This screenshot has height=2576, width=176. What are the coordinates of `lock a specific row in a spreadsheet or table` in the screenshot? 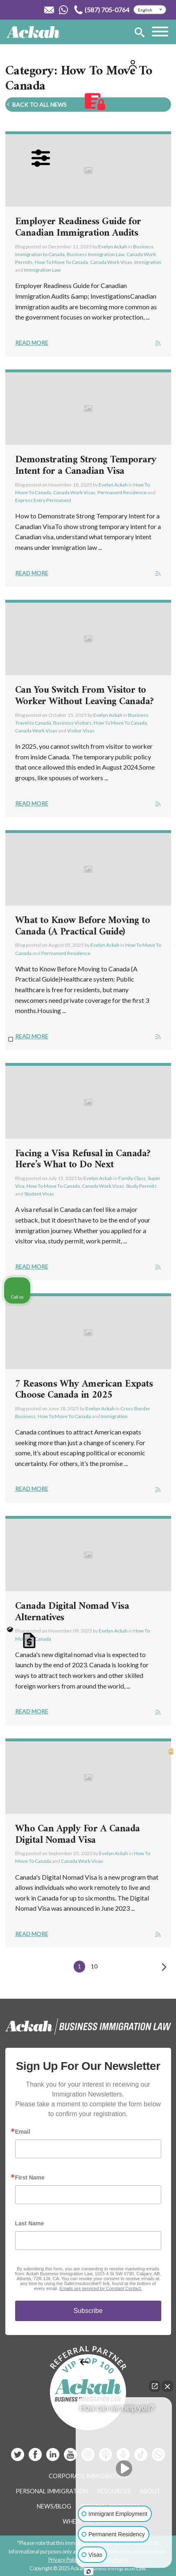 It's located at (94, 101).